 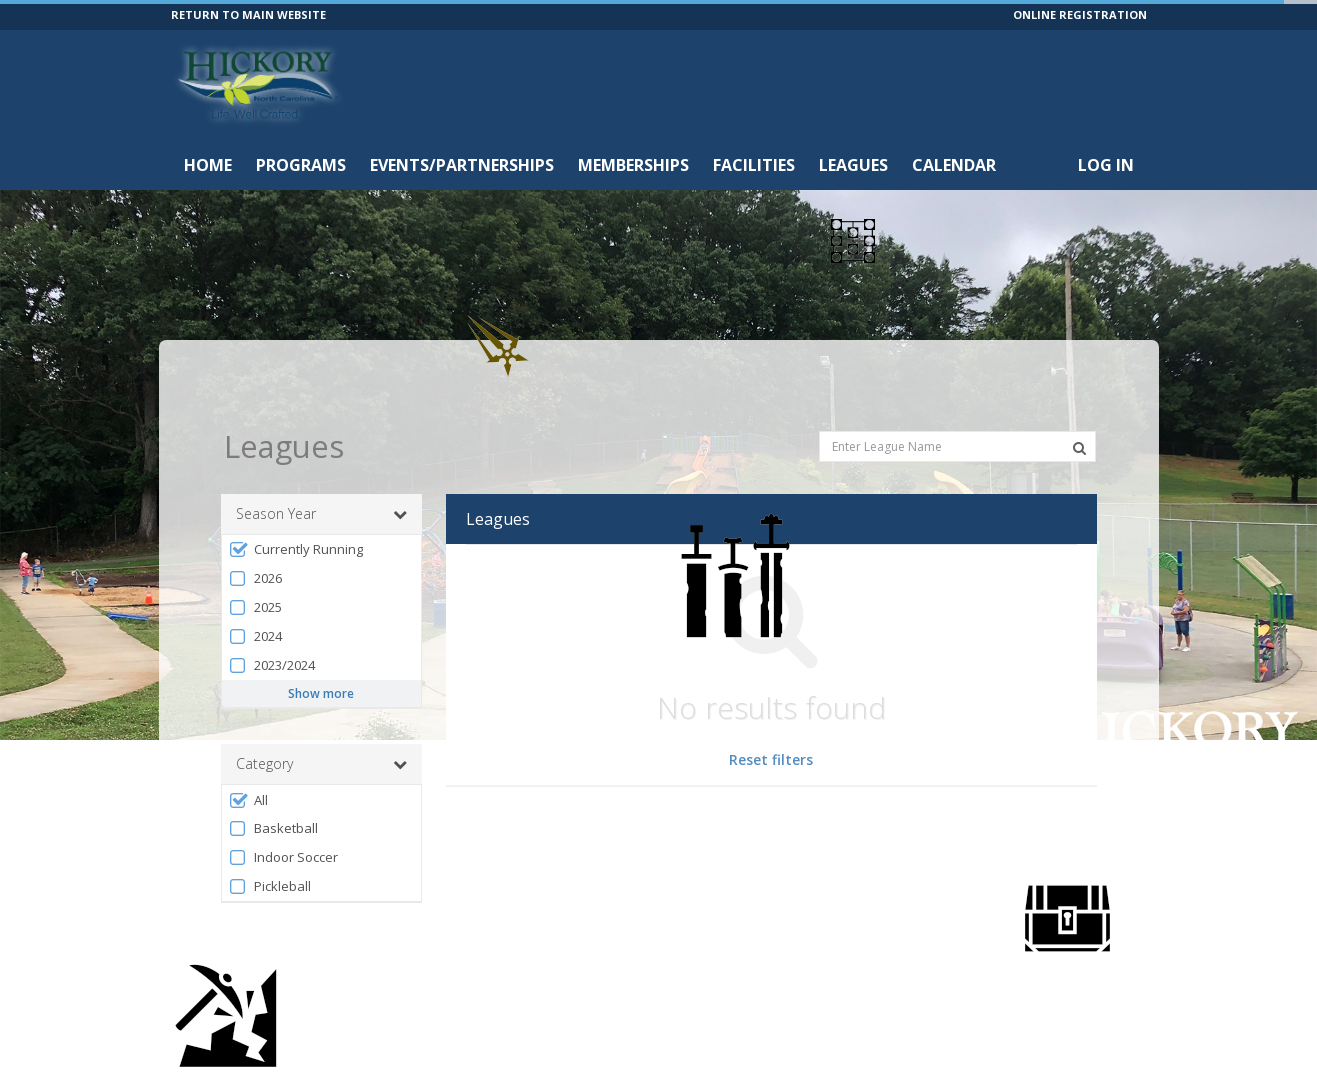 I want to click on abstract grid or pattern layout selector, so click(x=853, y=241).